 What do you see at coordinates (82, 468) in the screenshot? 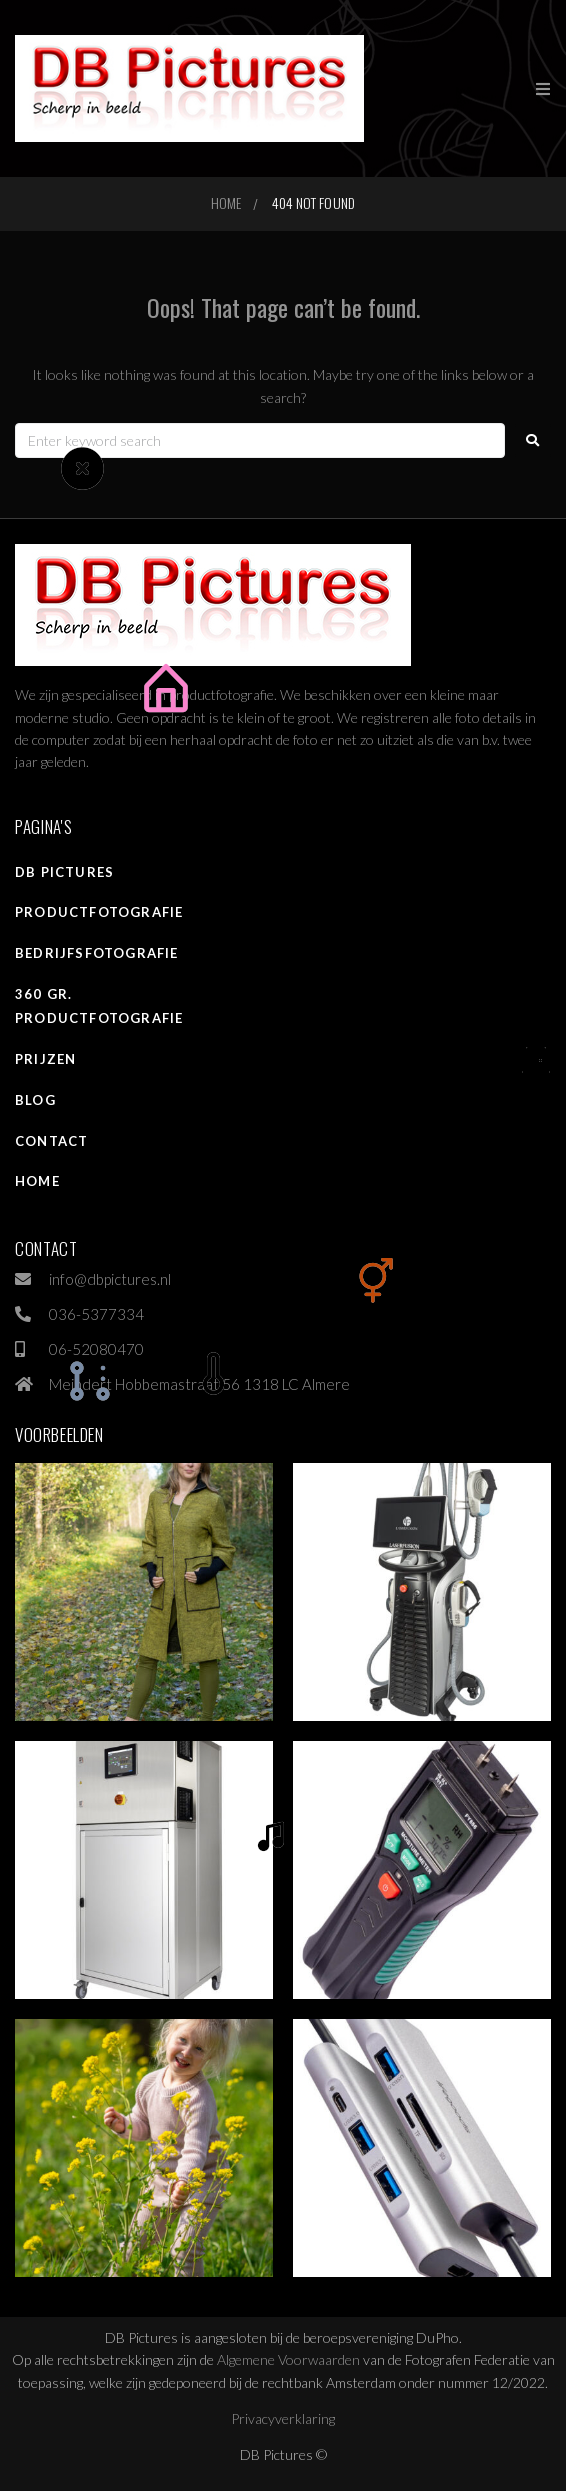
I see `close or dismiss a dialog` at bounding box center [82, 468].